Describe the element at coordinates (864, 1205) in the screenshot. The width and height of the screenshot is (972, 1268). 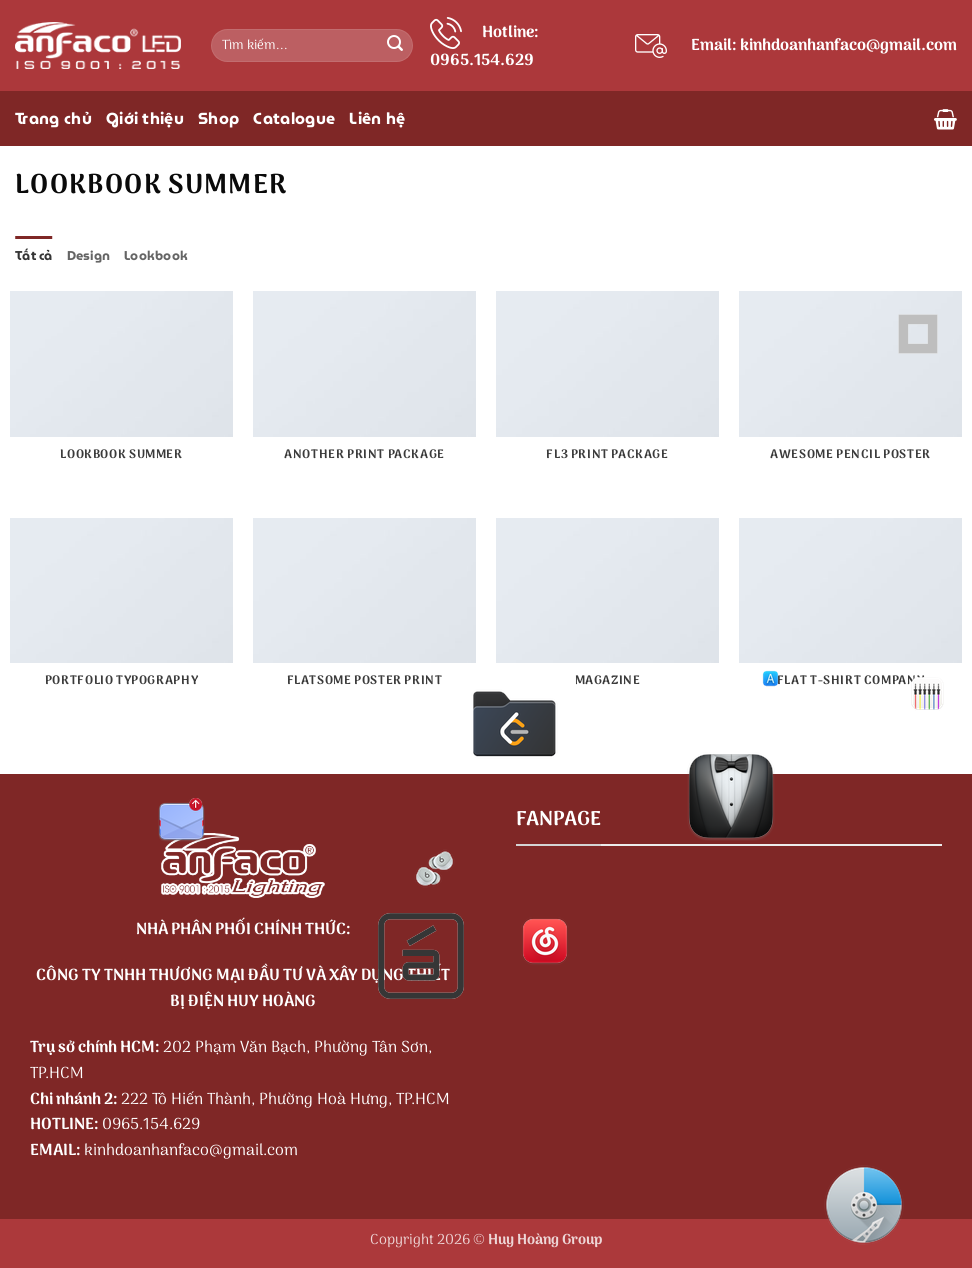
I see `access disk partition settings` at that location.